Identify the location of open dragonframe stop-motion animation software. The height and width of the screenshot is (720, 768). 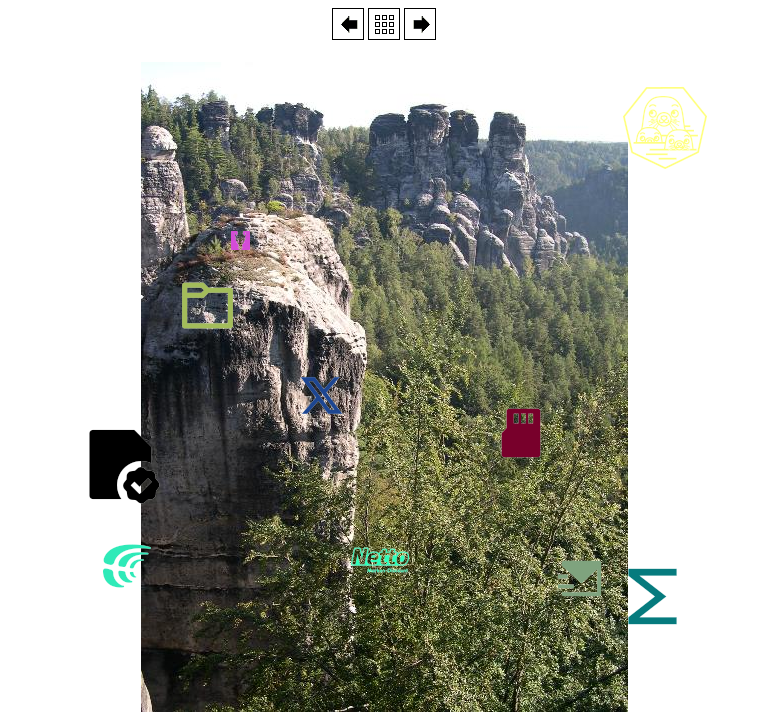
(240, 240).